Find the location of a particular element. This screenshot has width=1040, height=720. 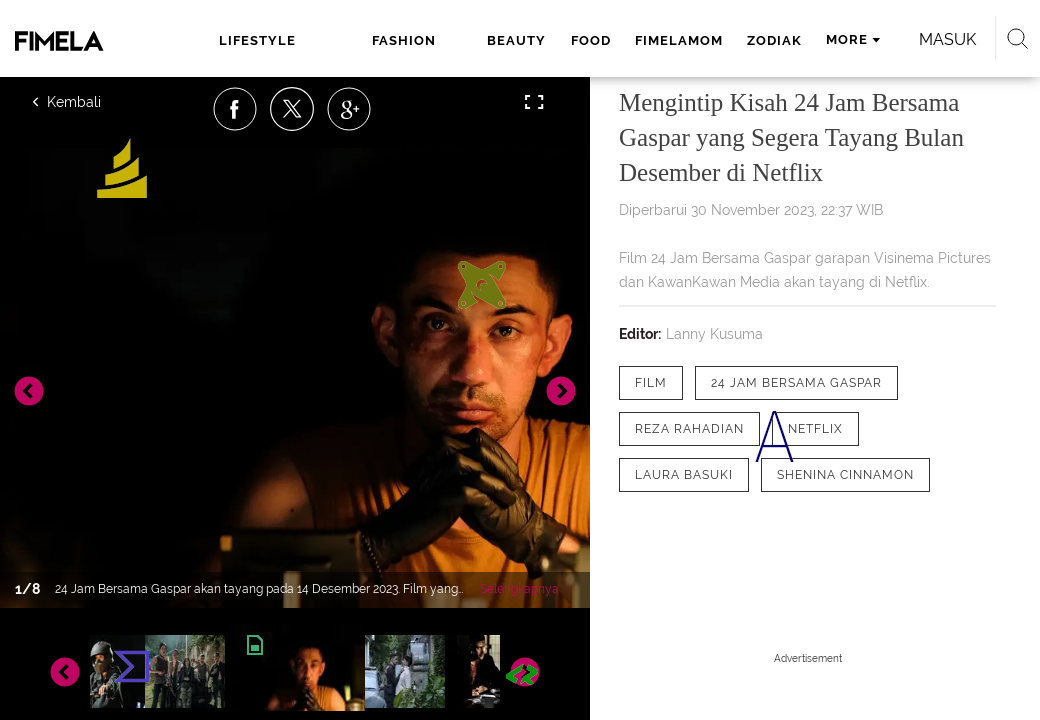

dbt (data build tool) logo is located at coordinates (482, 285).